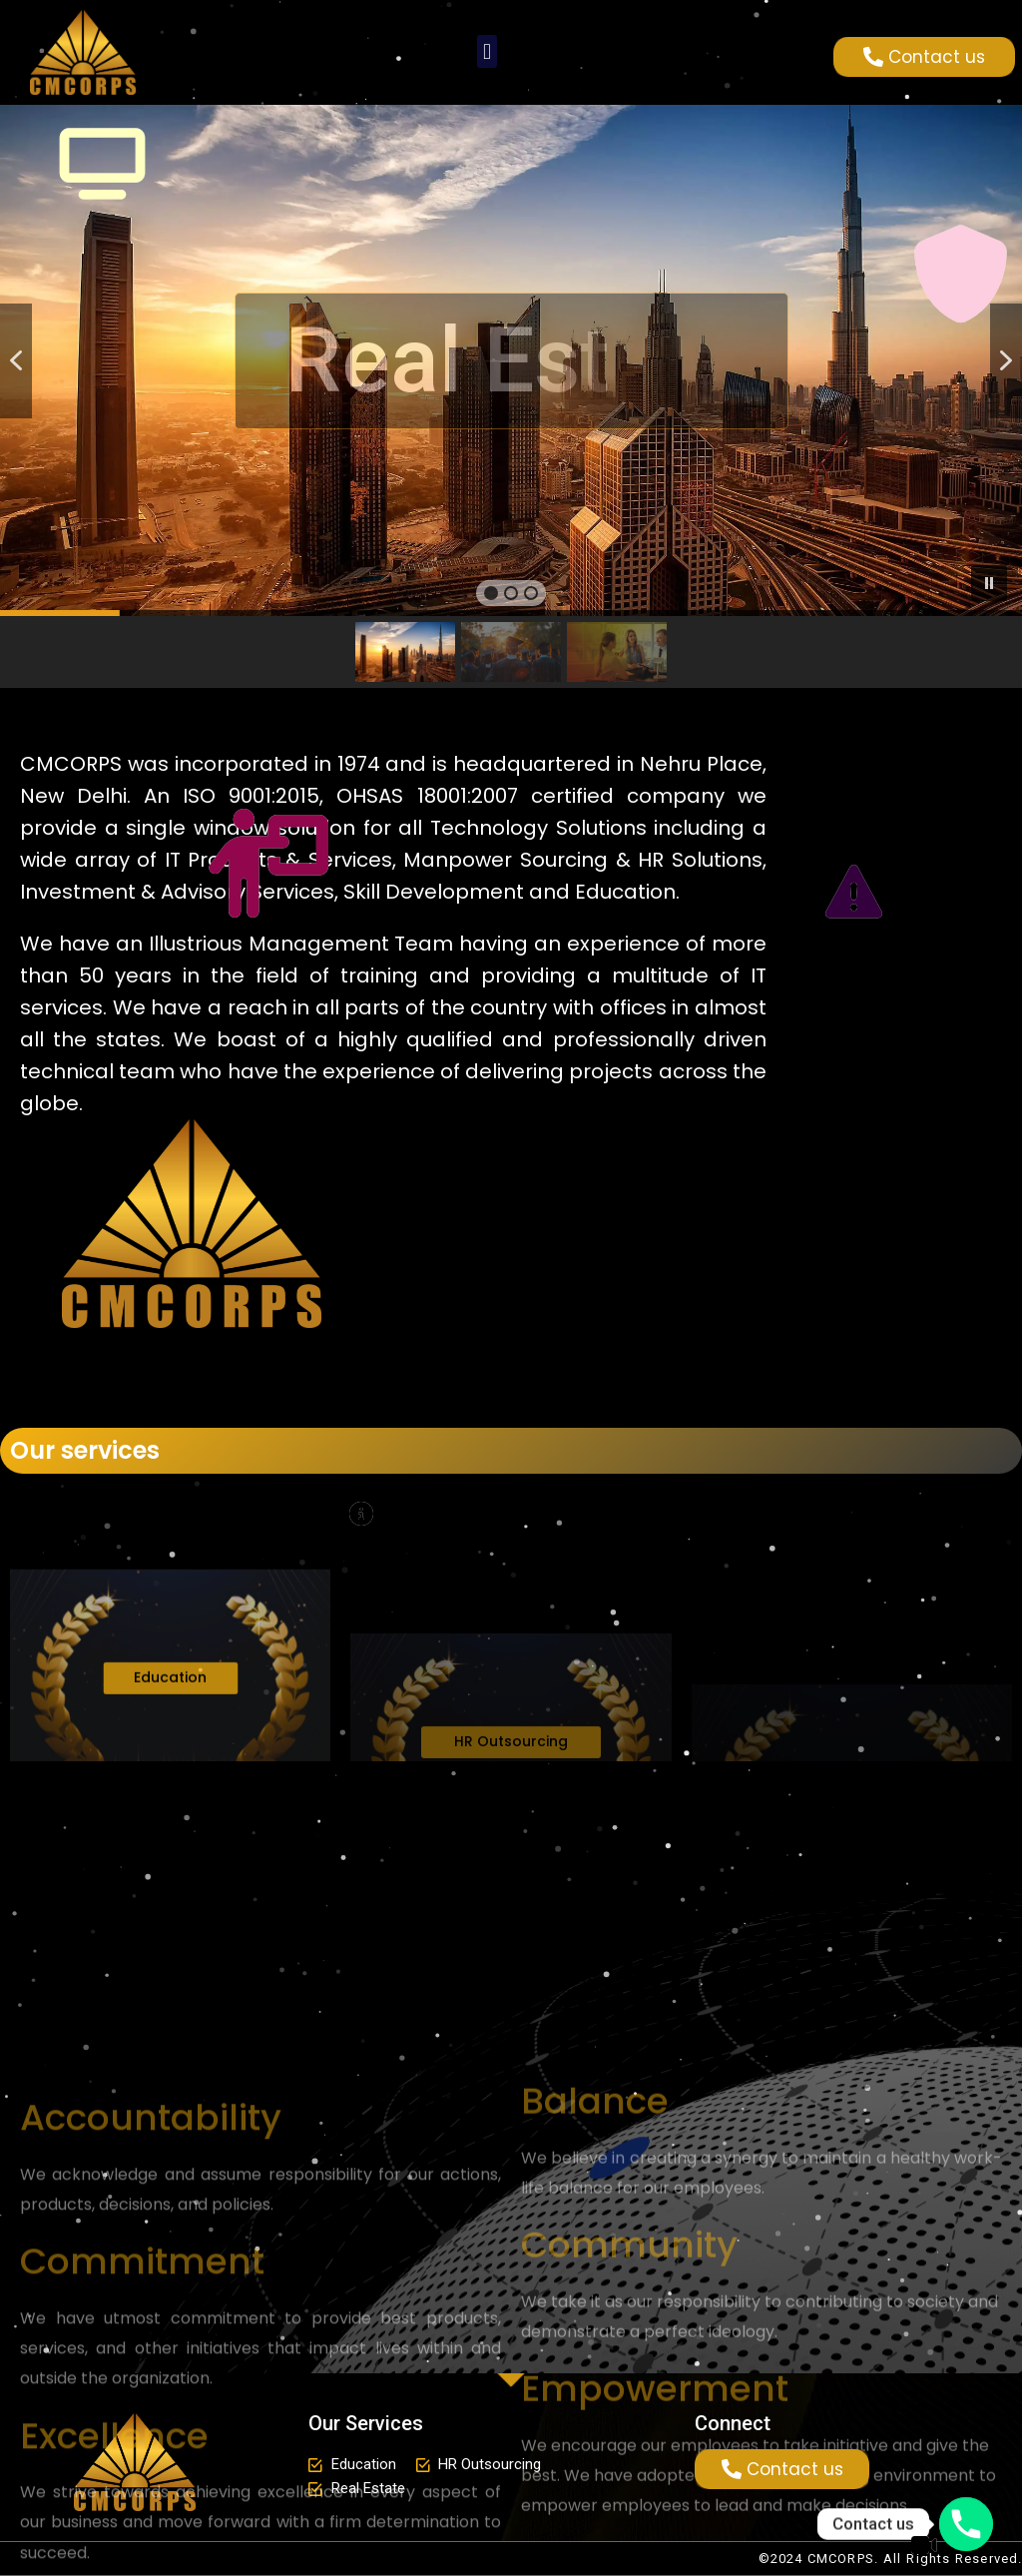 The height and width of the screenshot is (2576, 1022). Describe the element at coordinates (960, 274) in the screenshot. I see `indicates security or protection status` at that location.